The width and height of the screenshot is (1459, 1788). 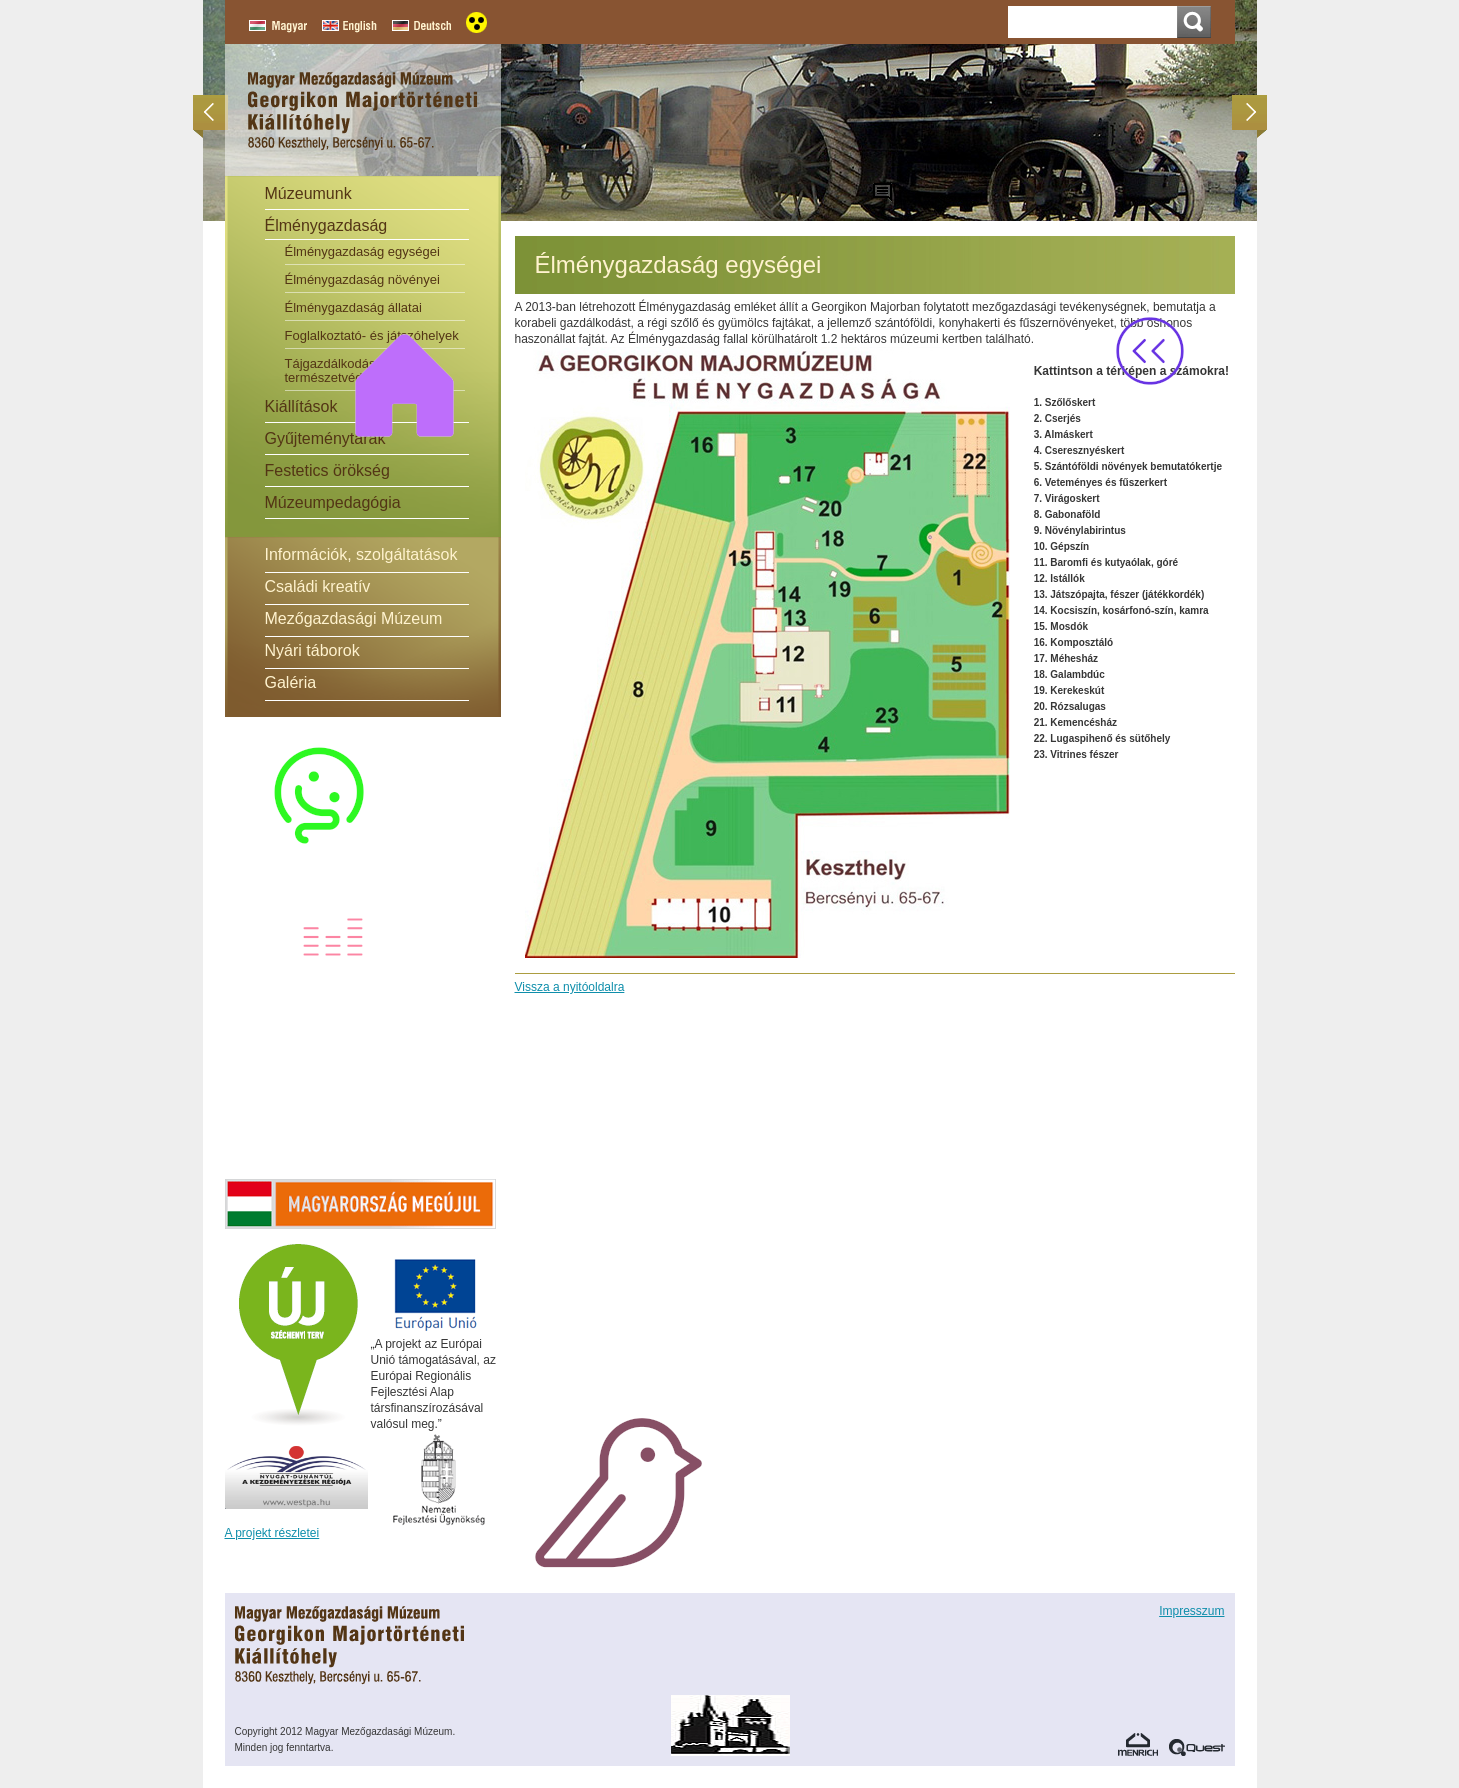 What do you see at coordinates (621, 1498) in the screenshot?
I see `access twitter or social media sharing` at bounding box center [621, 1498].